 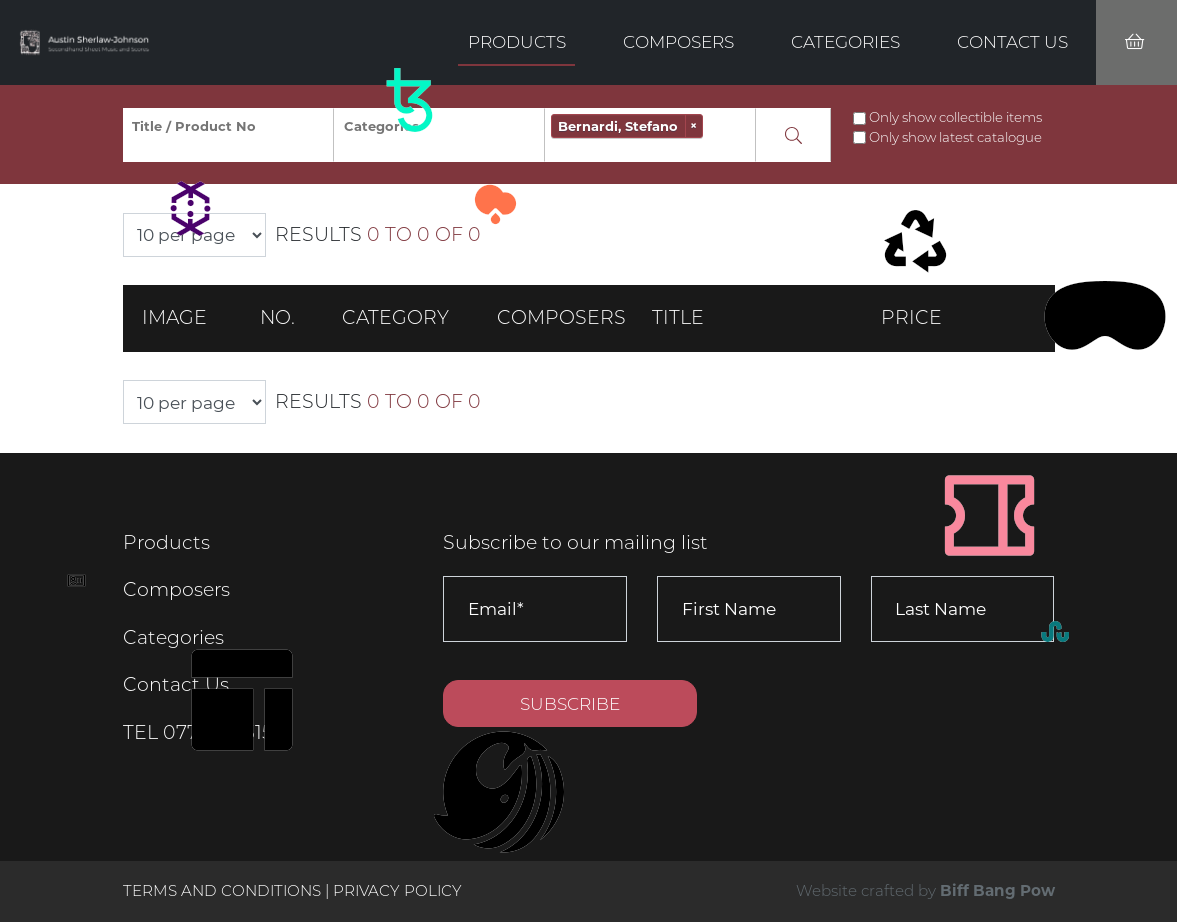 I want to click on indicates rainy weather conditions, so click(x=495, y=203).